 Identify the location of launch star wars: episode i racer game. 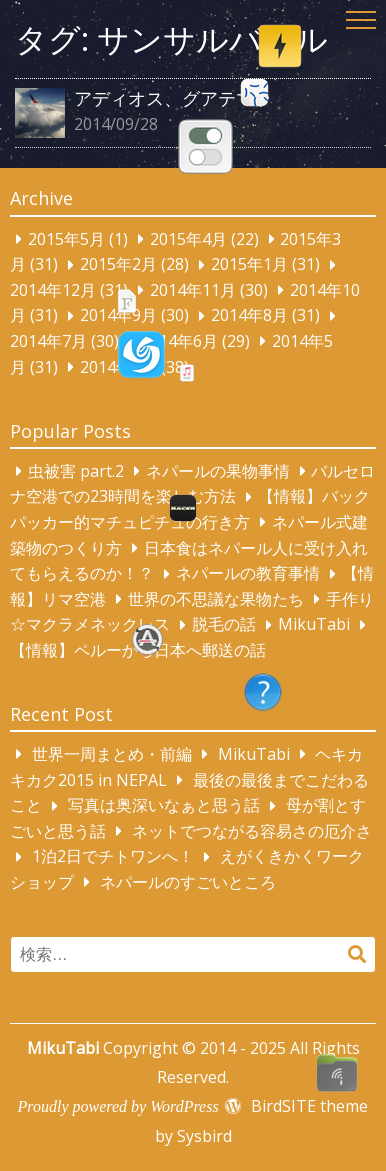
(183, 508).